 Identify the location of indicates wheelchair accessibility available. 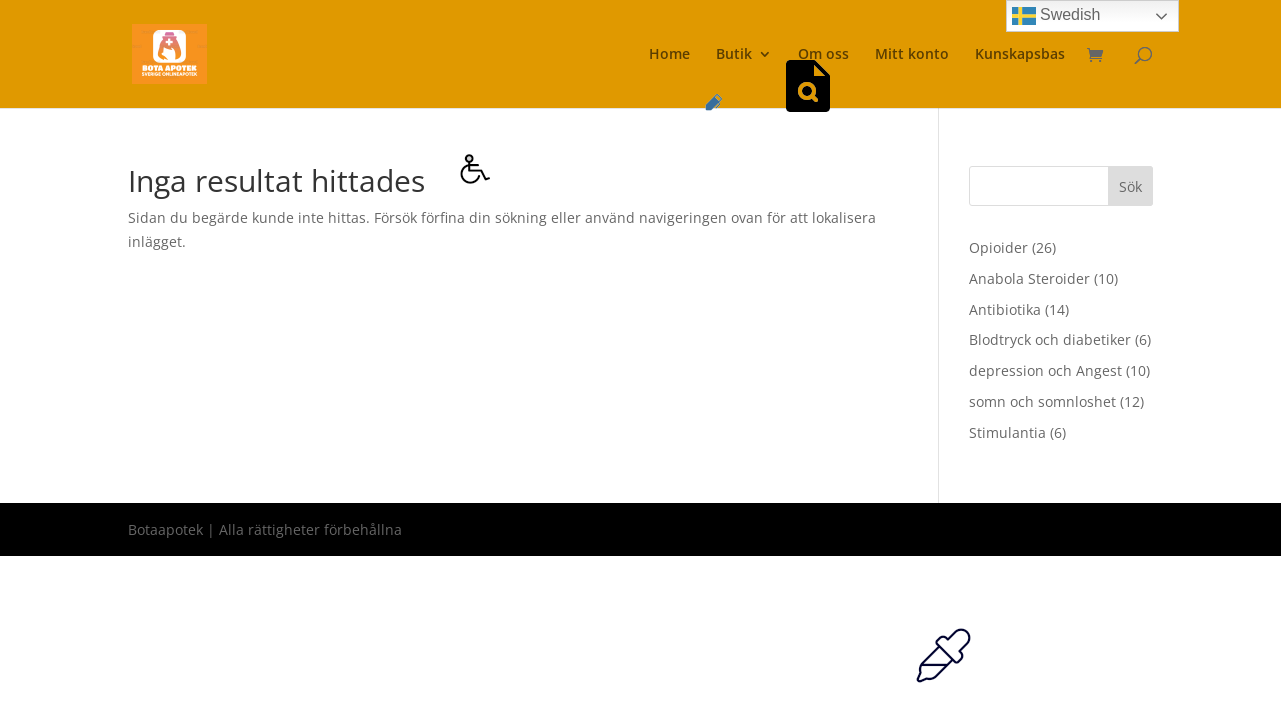
(472, 169).